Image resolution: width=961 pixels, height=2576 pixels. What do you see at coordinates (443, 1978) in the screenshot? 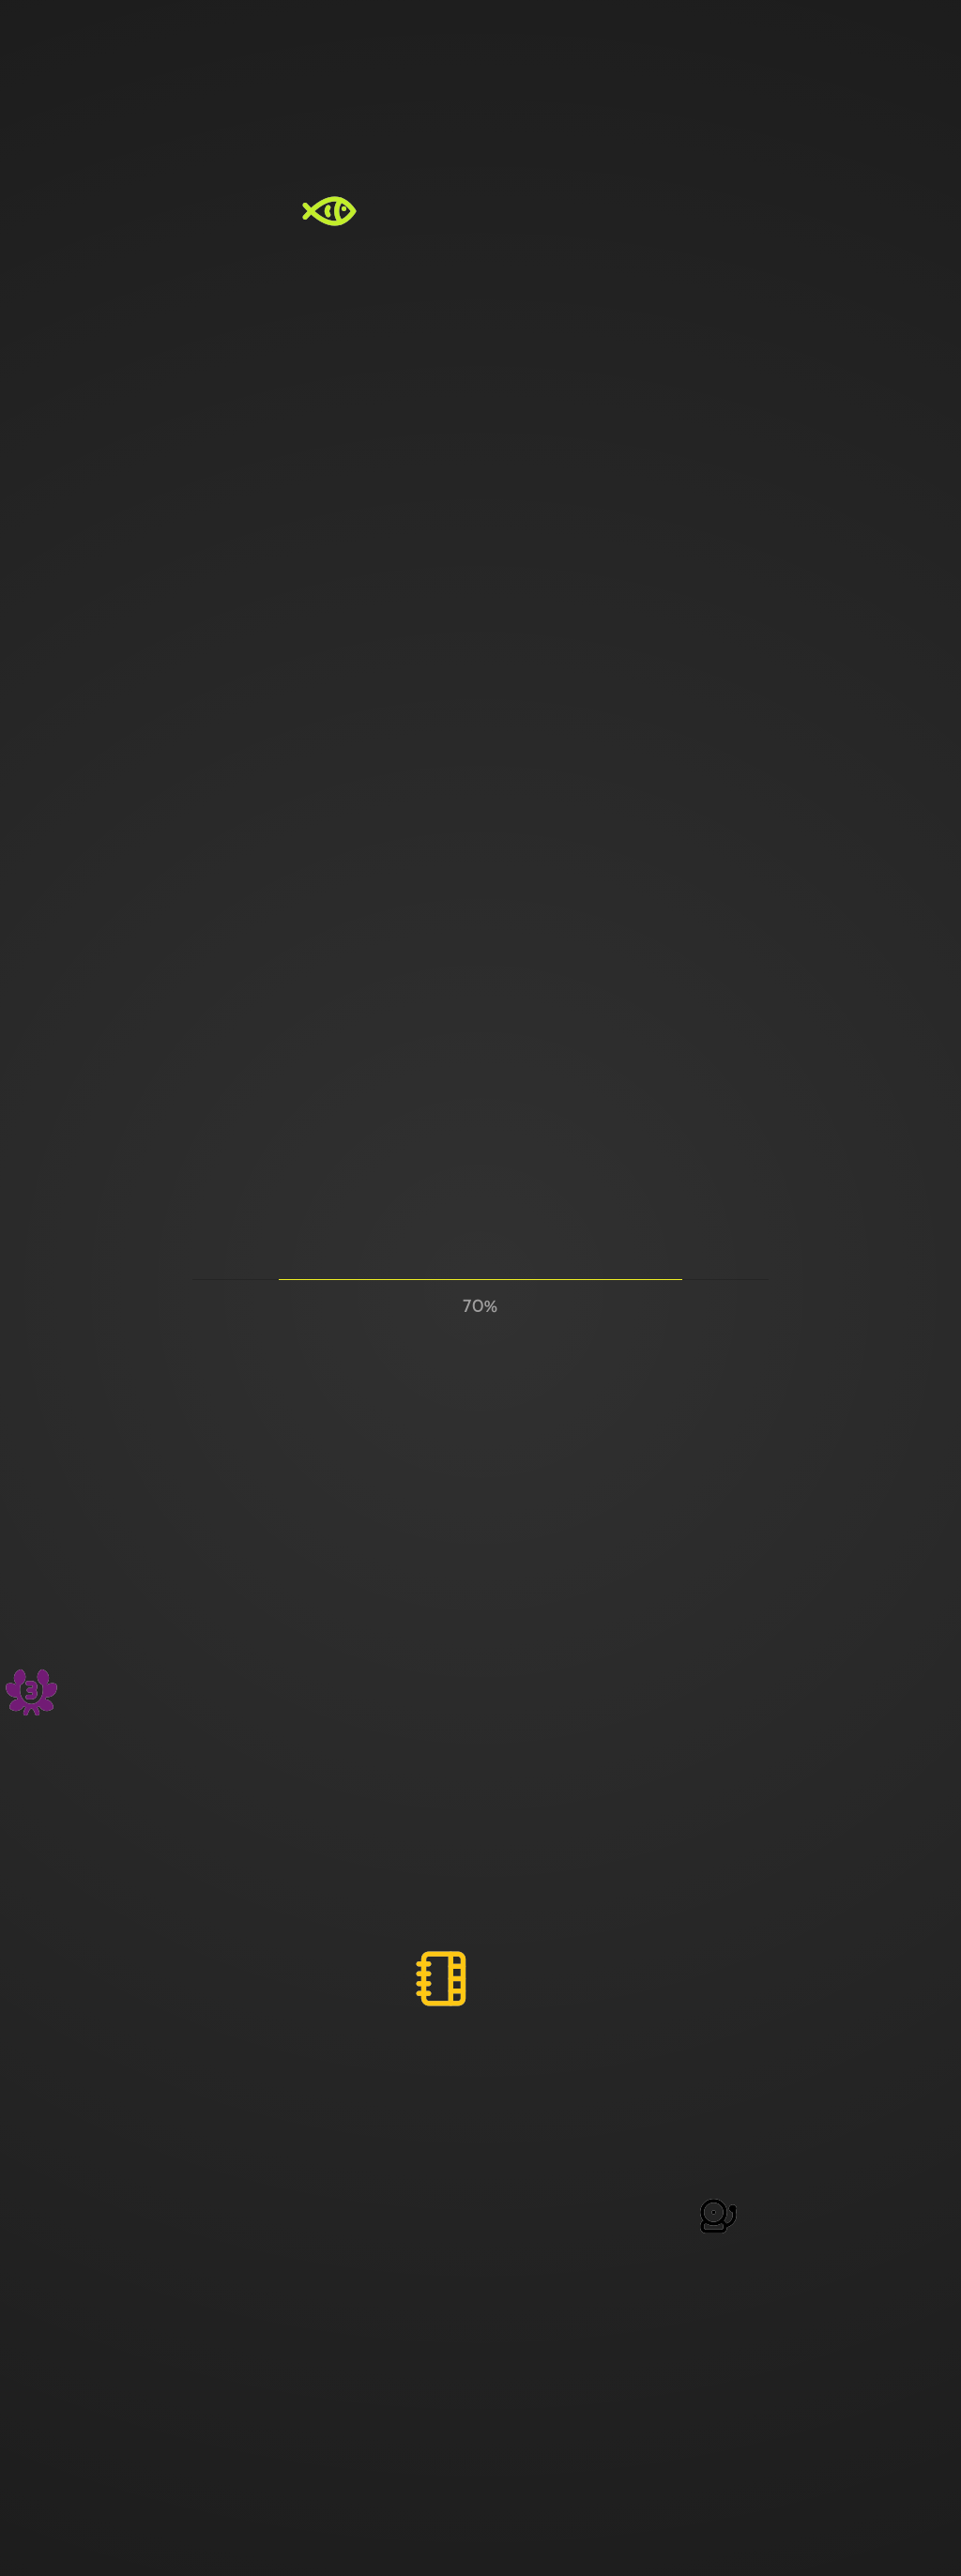
I see `open tabbed notebook or journal` at bounding box center [443, 1978].